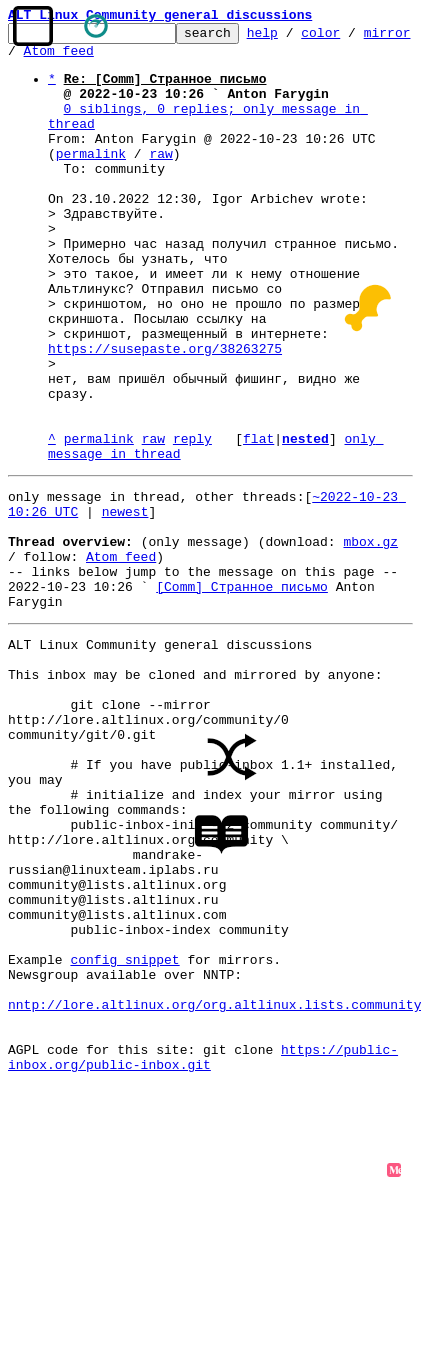  I want to click on cloudscale.ch cloud hosting service logo, so click(96, 26).